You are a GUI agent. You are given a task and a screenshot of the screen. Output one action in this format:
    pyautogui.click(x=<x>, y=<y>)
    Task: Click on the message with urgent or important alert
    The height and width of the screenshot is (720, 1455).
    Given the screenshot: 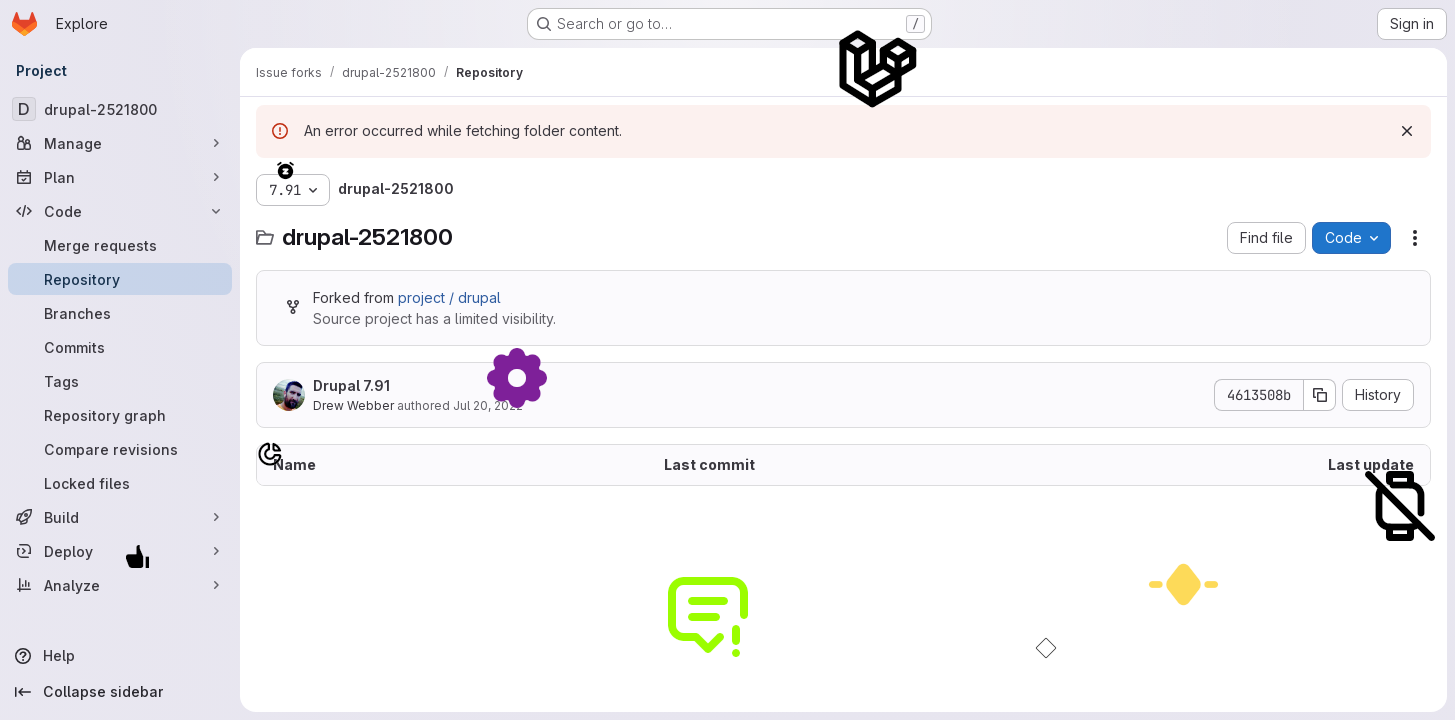 What is the action you would take?
    pyautogui.click(x=708, y=613)
    